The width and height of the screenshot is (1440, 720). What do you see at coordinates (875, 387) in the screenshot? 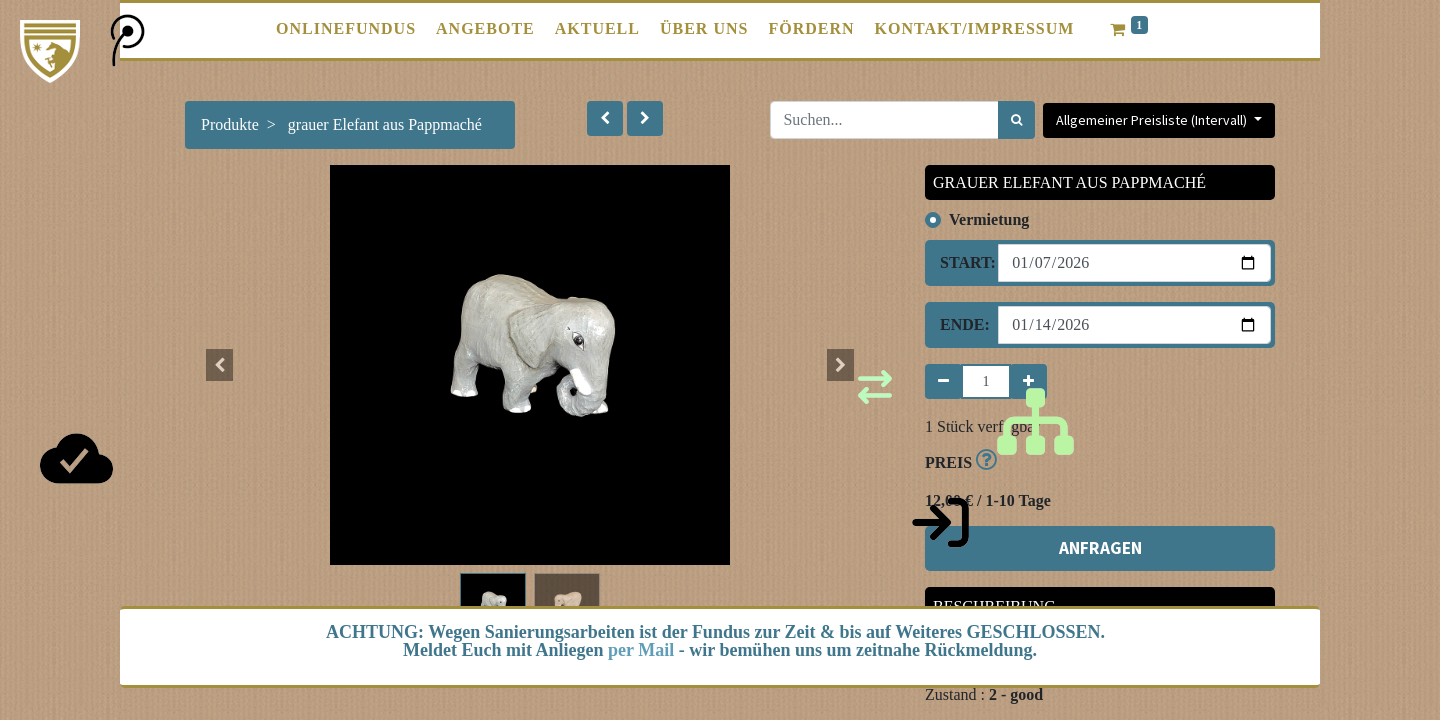
I see `swap or exchange items` at bounding box center [875, 387].